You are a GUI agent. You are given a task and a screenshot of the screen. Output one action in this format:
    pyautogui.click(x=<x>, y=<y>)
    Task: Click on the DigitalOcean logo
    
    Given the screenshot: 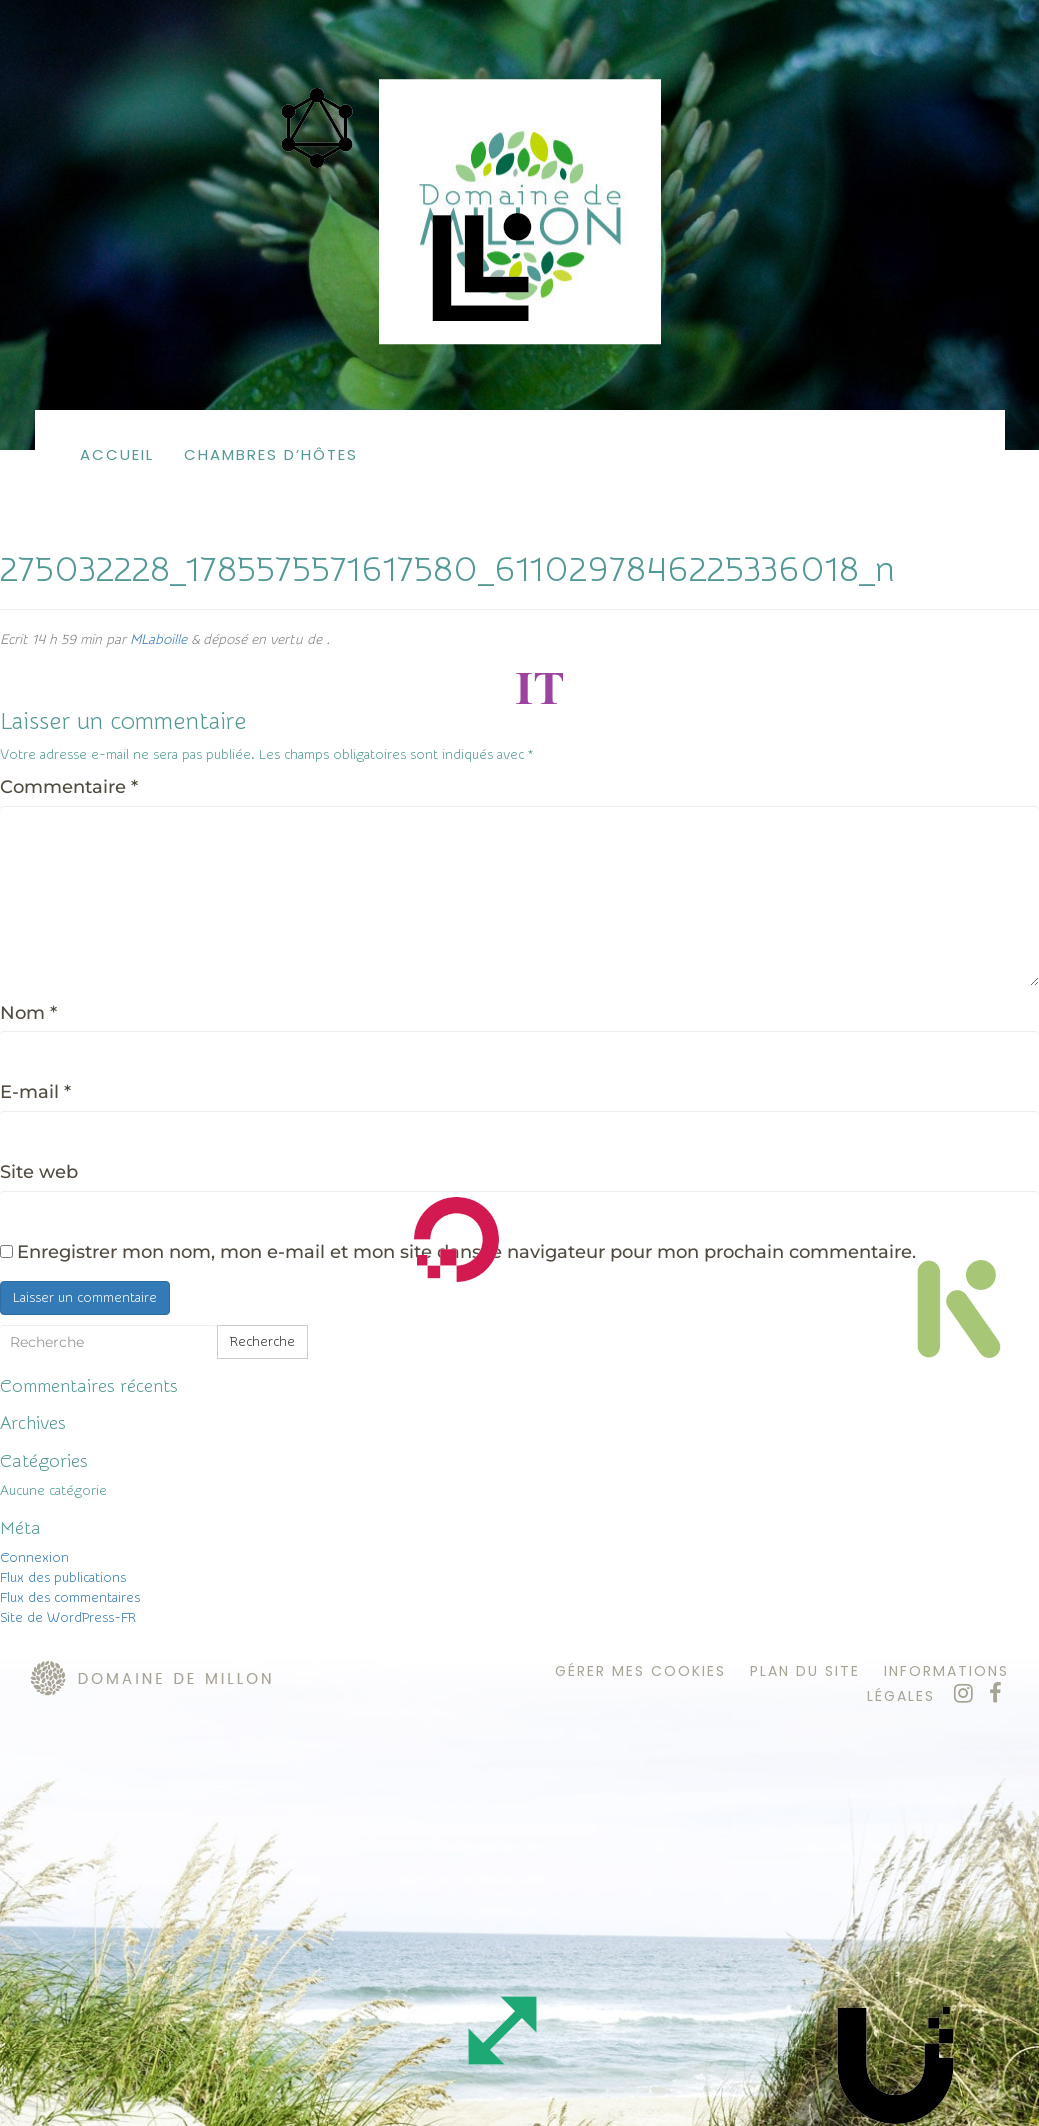 What is the action you would take?
    pyautogui.click(x=456, y=1239)
    